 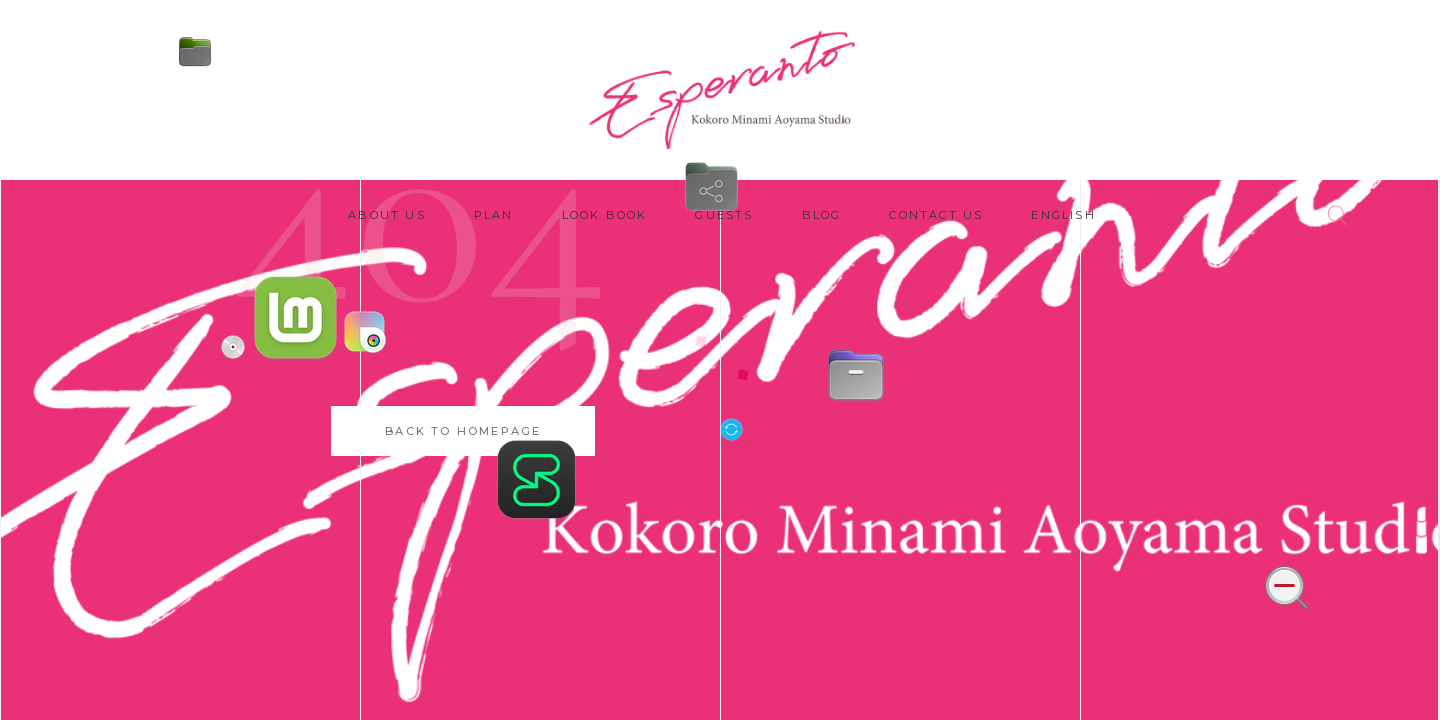 I want to click on open your public shared folder, so click(x=711, y=186).